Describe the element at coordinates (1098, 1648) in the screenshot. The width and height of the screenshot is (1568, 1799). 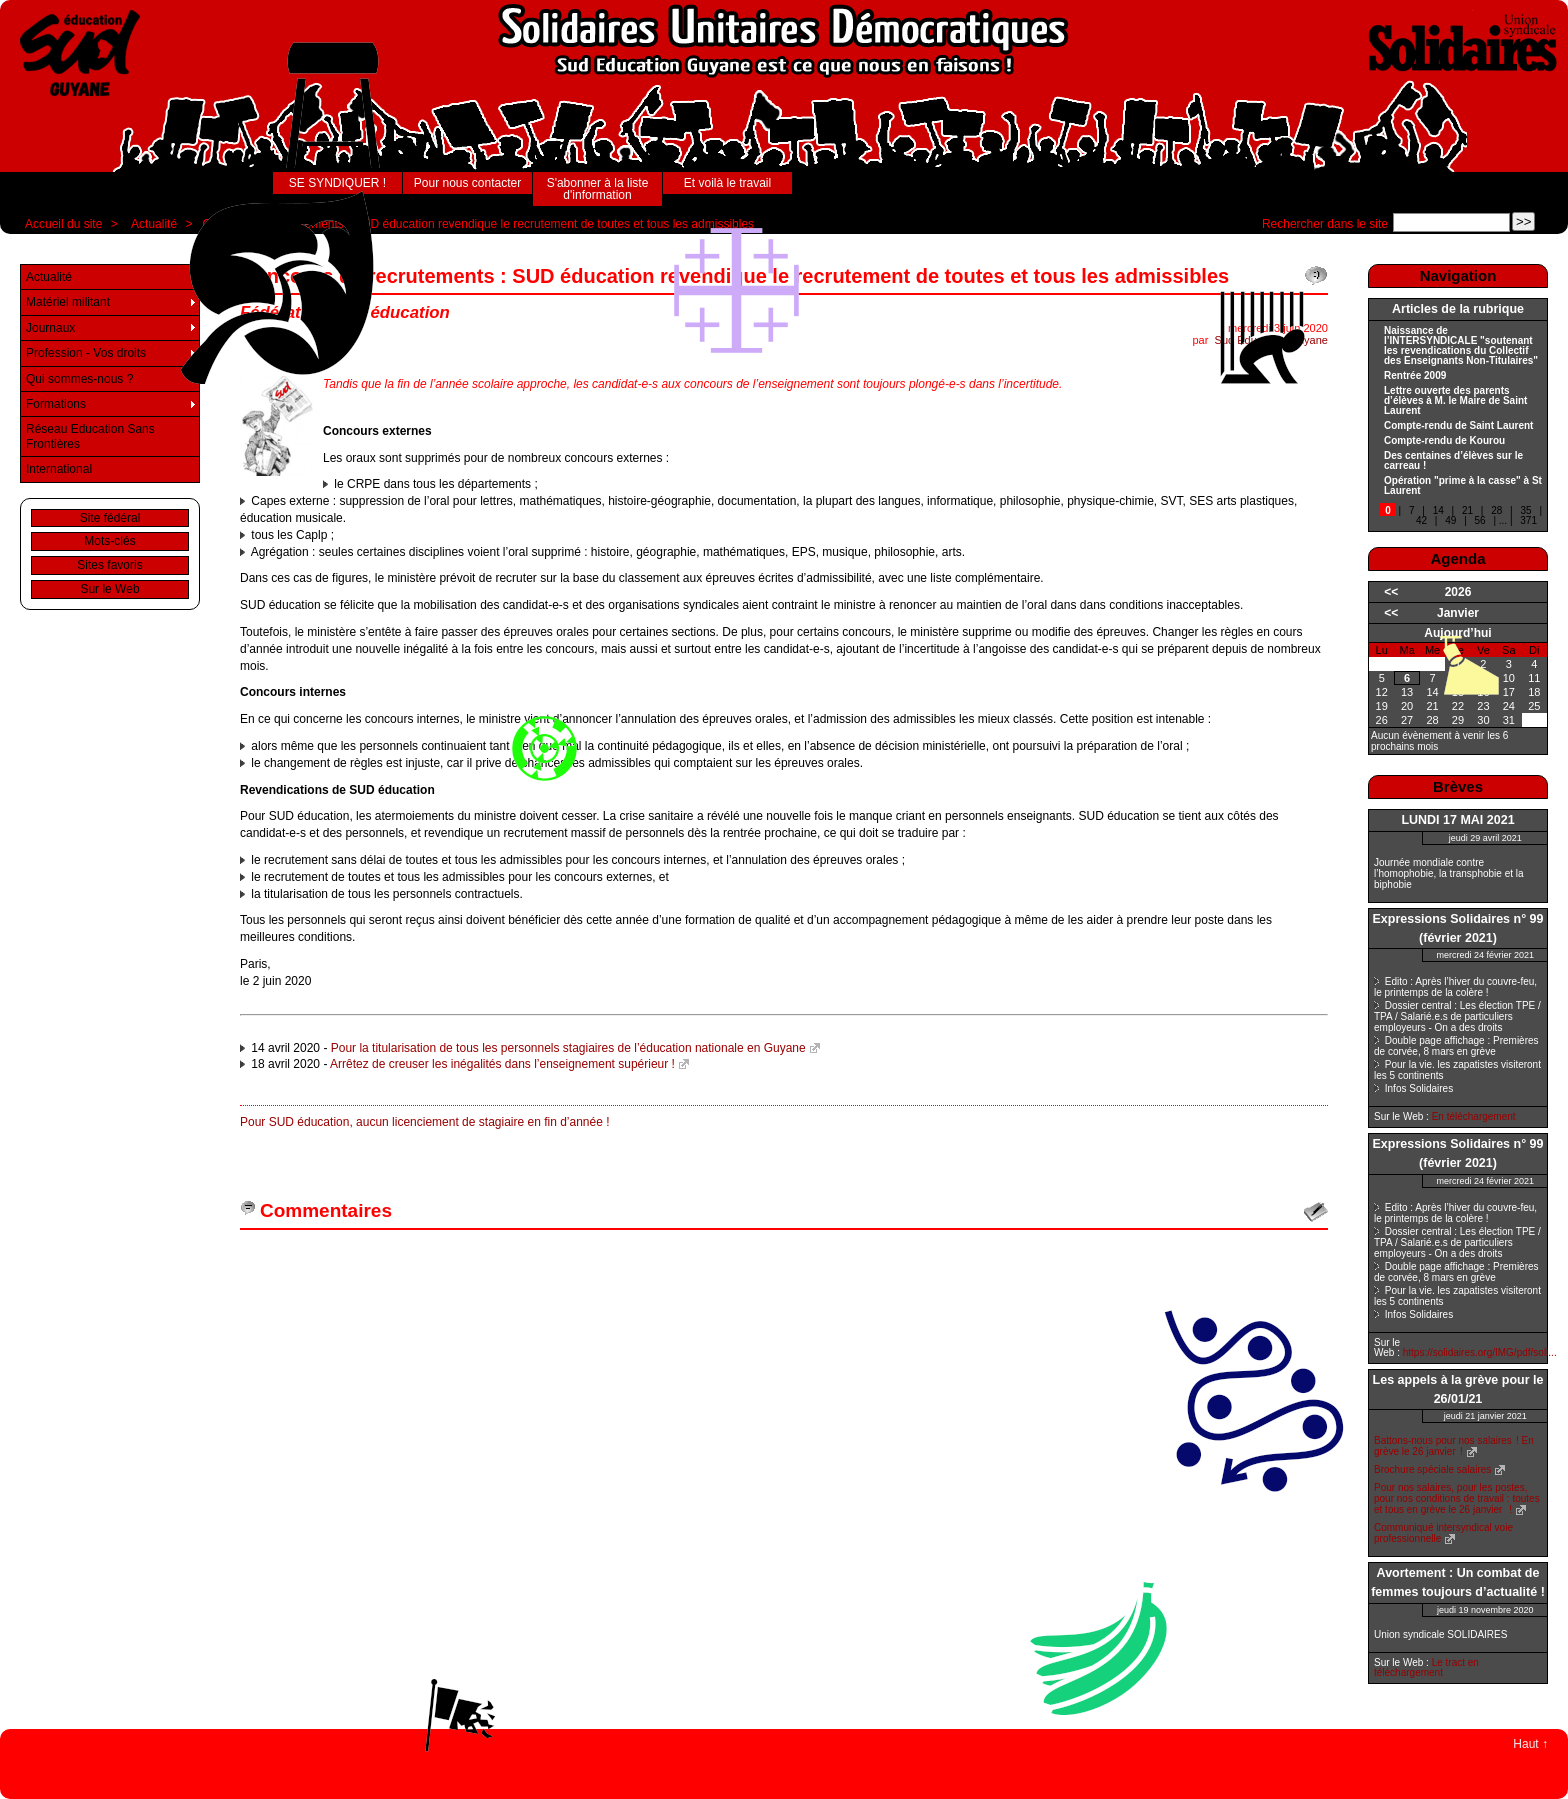
I see `banana item or fruit category in a game inventory` at that location.